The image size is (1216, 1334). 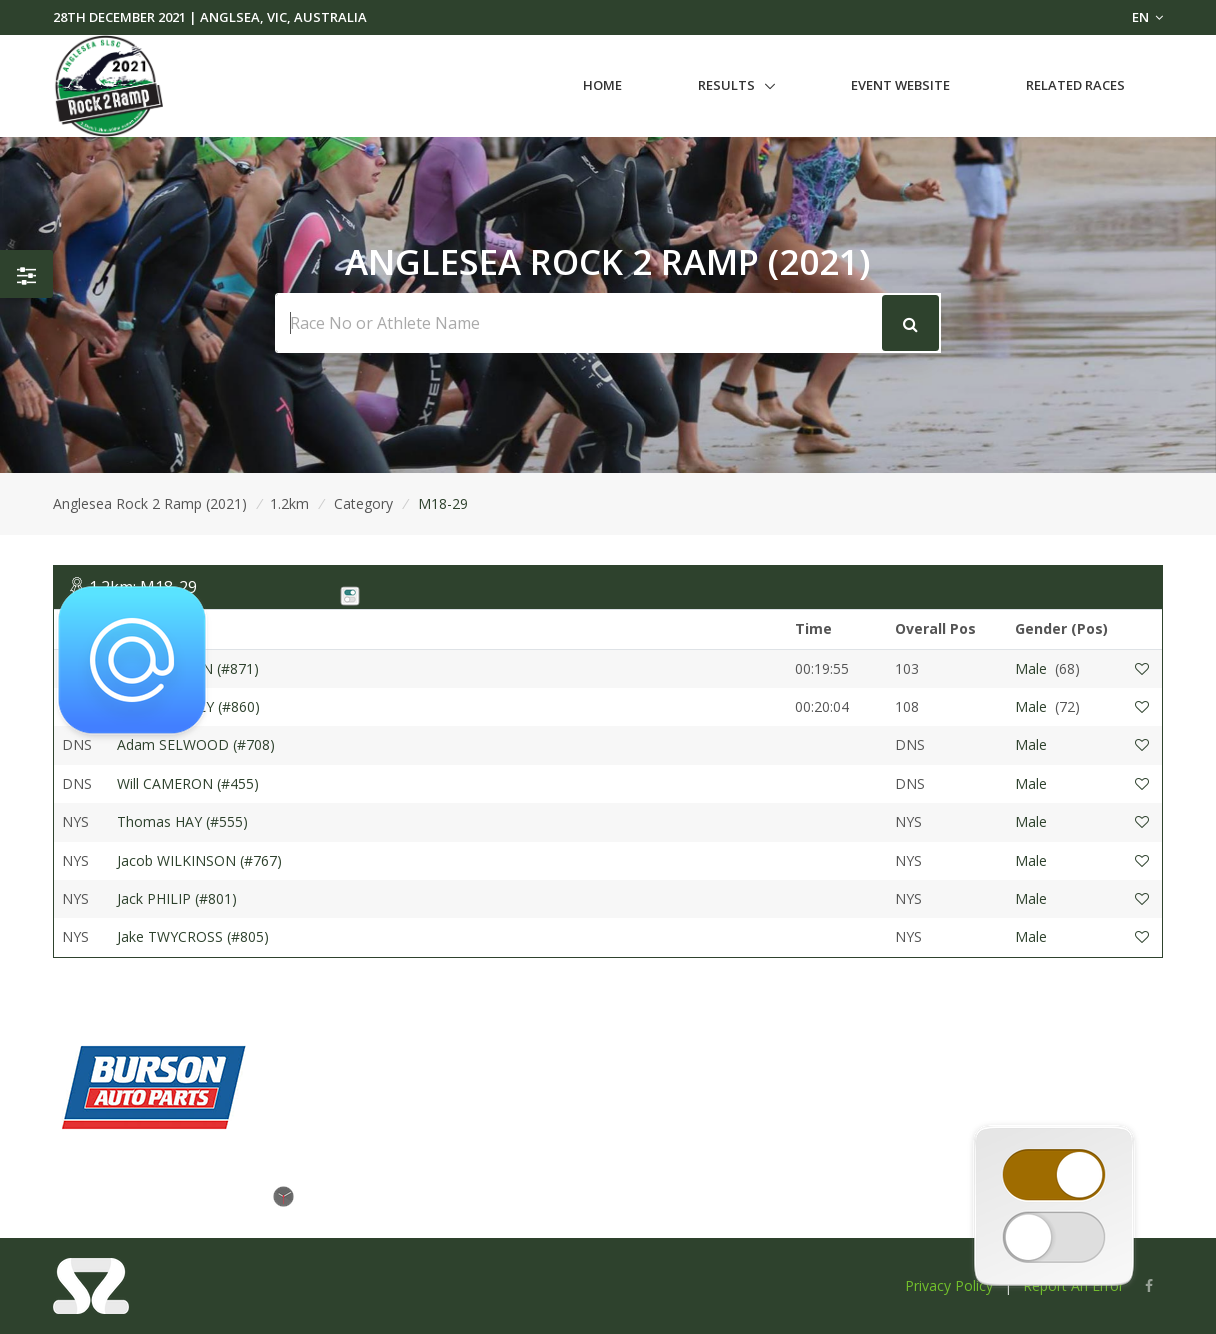 I want to click on open system settings or preferences, so click(x=350, y=596).